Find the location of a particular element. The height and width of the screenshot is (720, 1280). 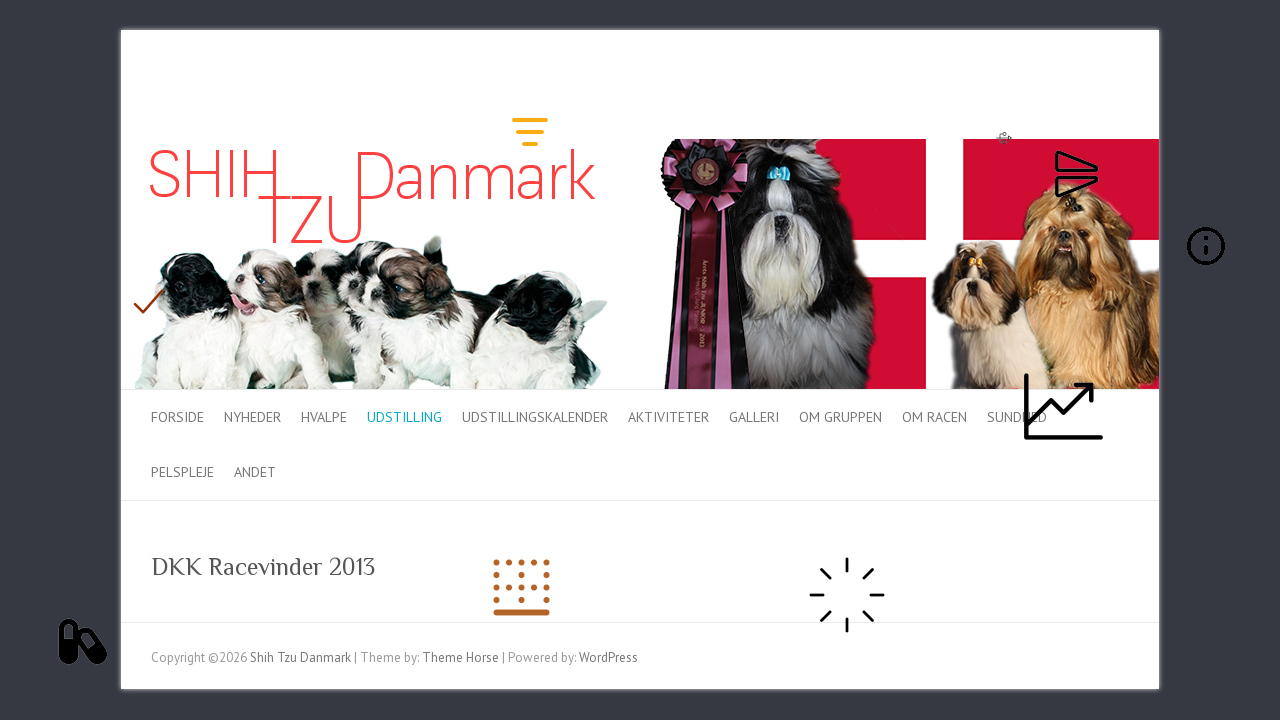

view more information or details is located at coordinates (1206, 246).